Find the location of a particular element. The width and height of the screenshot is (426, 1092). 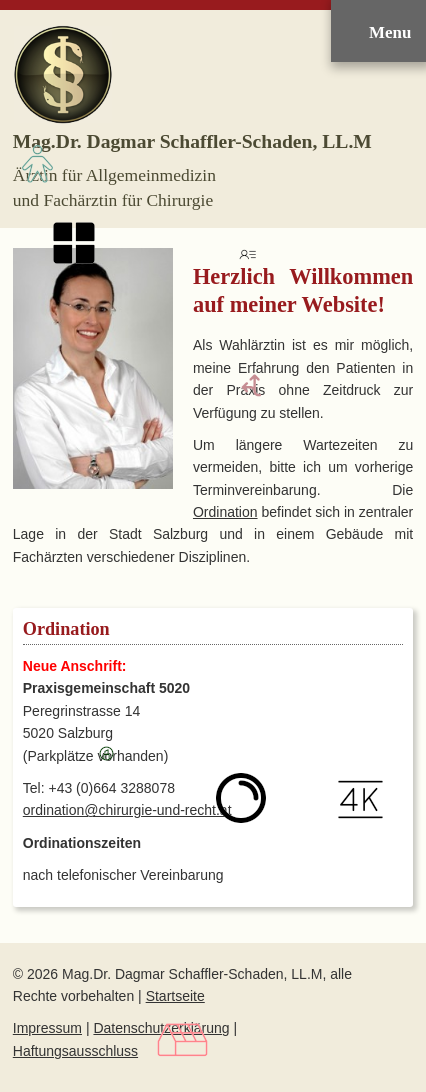

view your profile is located at coordinates (37, 164).